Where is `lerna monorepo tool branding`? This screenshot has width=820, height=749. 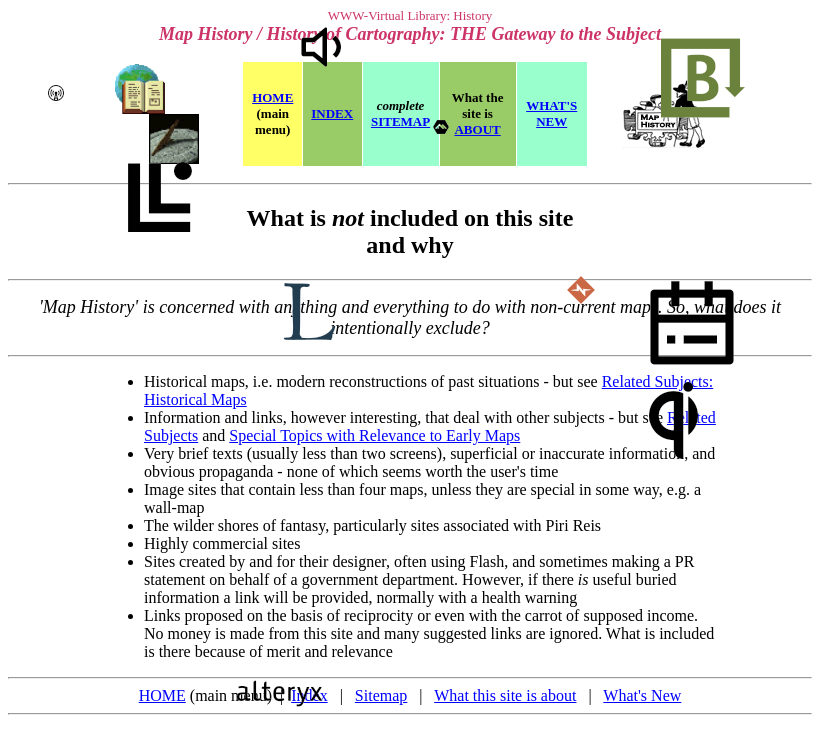 lerna monorepo tool branding is located at coordinates (309, 311).